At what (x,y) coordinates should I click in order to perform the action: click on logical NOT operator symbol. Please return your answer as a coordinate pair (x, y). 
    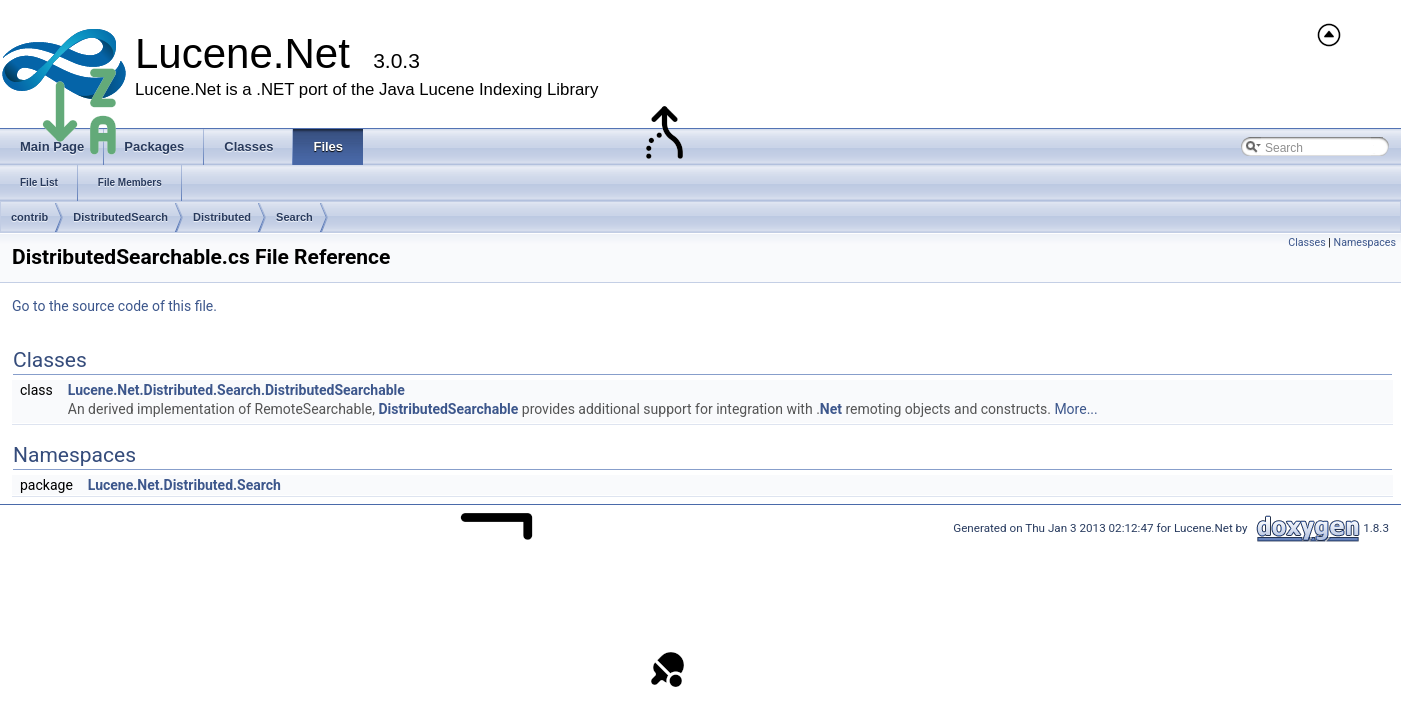
    Looking at the image, I should click on (496, 517).